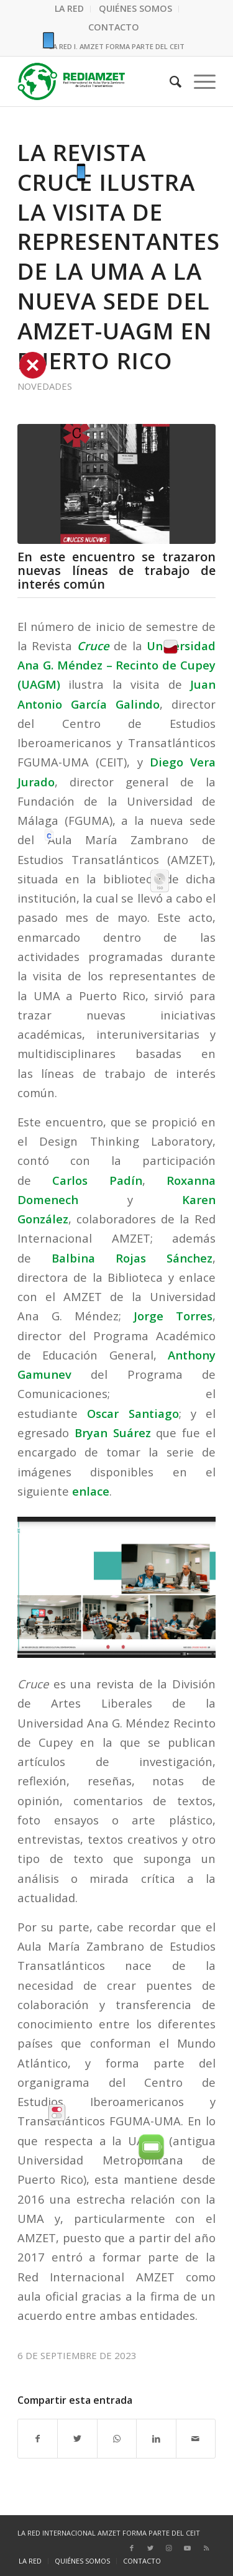 The image size is (233, 2576). I want to click on open unity tweak tool settings, so click(57, 2112).